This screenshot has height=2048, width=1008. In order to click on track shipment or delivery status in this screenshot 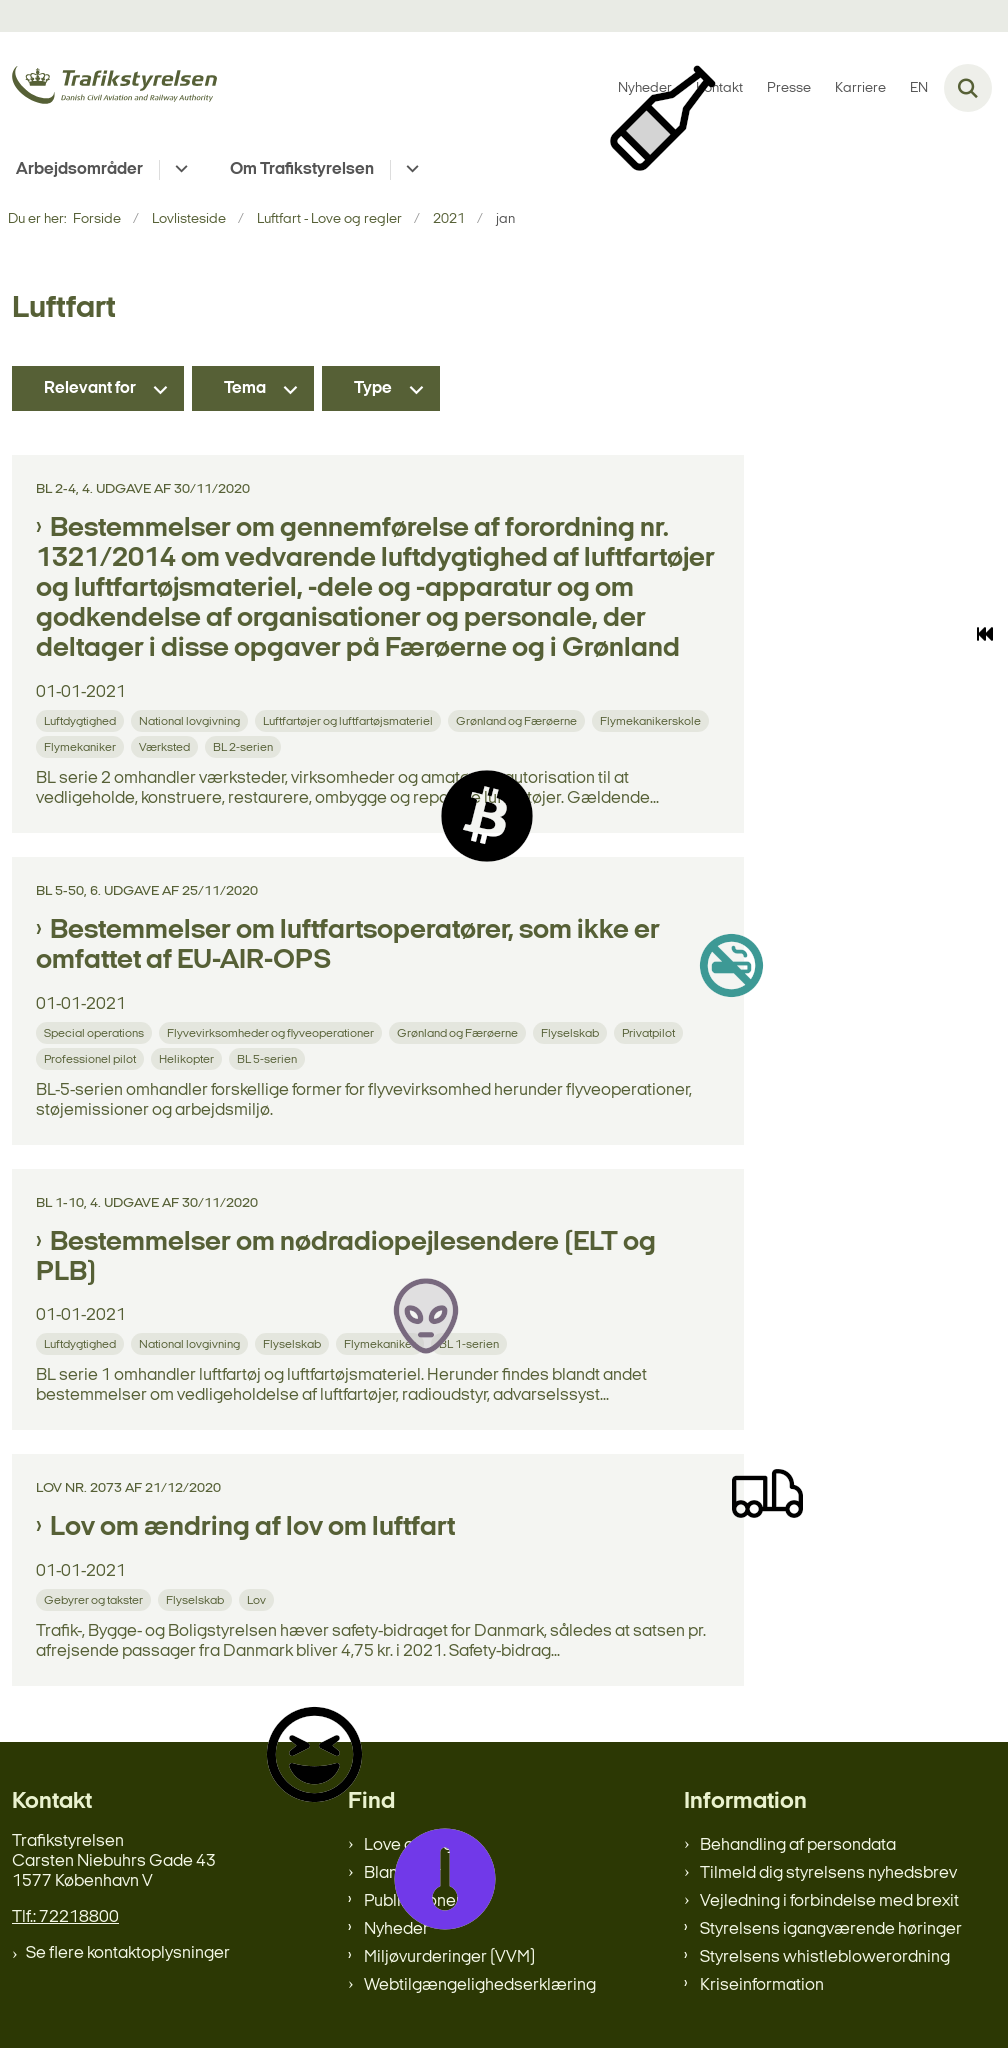, I will do `click(767, 1493)`.